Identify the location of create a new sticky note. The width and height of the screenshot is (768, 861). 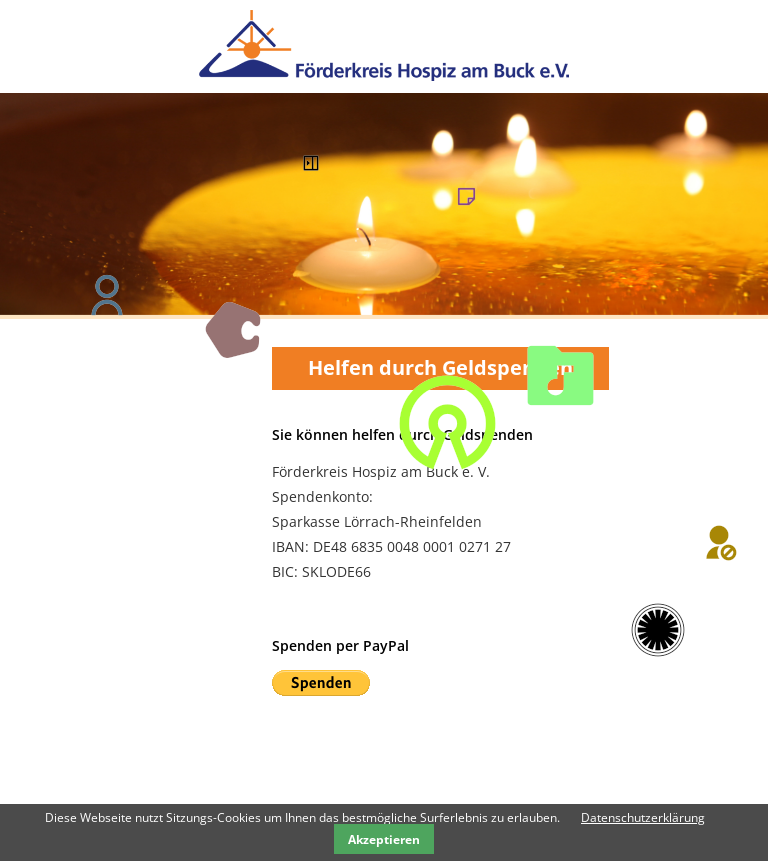
(466, 196).